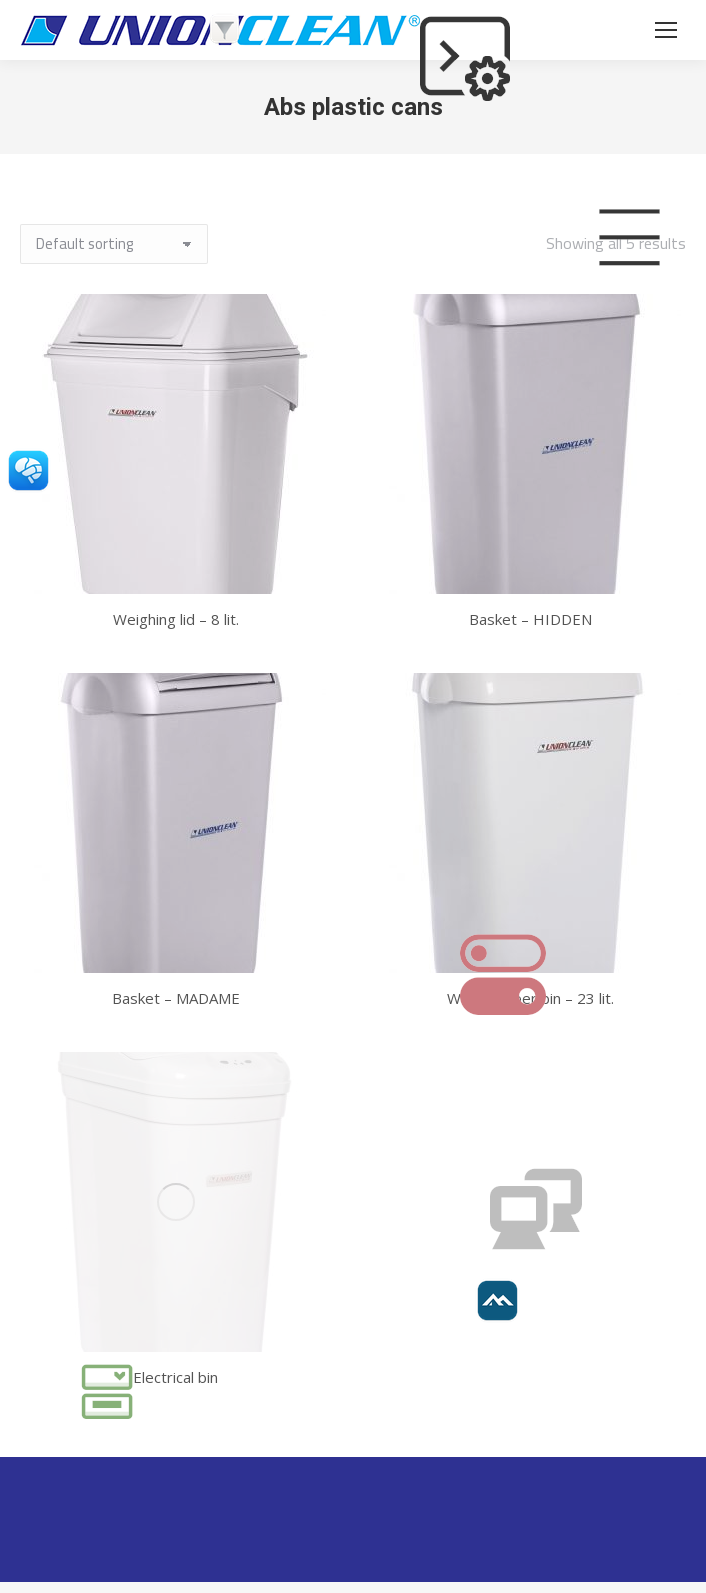 The image size is (706, 1593). What do you see at coordinates (224, 28) in the screenshot?
I see `open filter or sorting preferences` at bounding box center [224, 28].